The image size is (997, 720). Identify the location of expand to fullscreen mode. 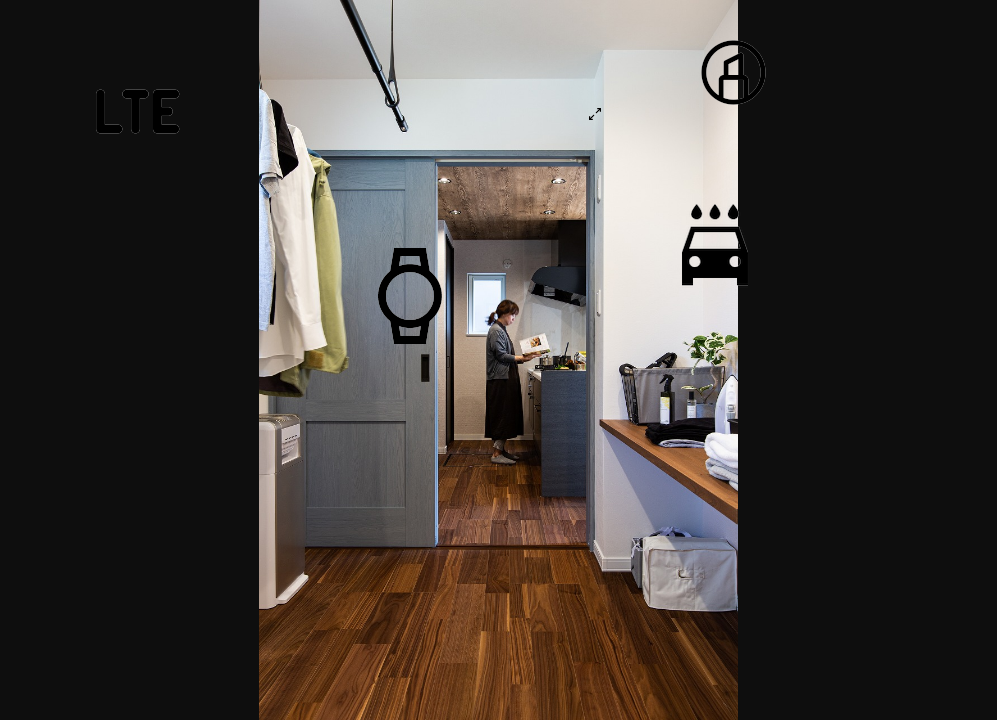
(595, 114).